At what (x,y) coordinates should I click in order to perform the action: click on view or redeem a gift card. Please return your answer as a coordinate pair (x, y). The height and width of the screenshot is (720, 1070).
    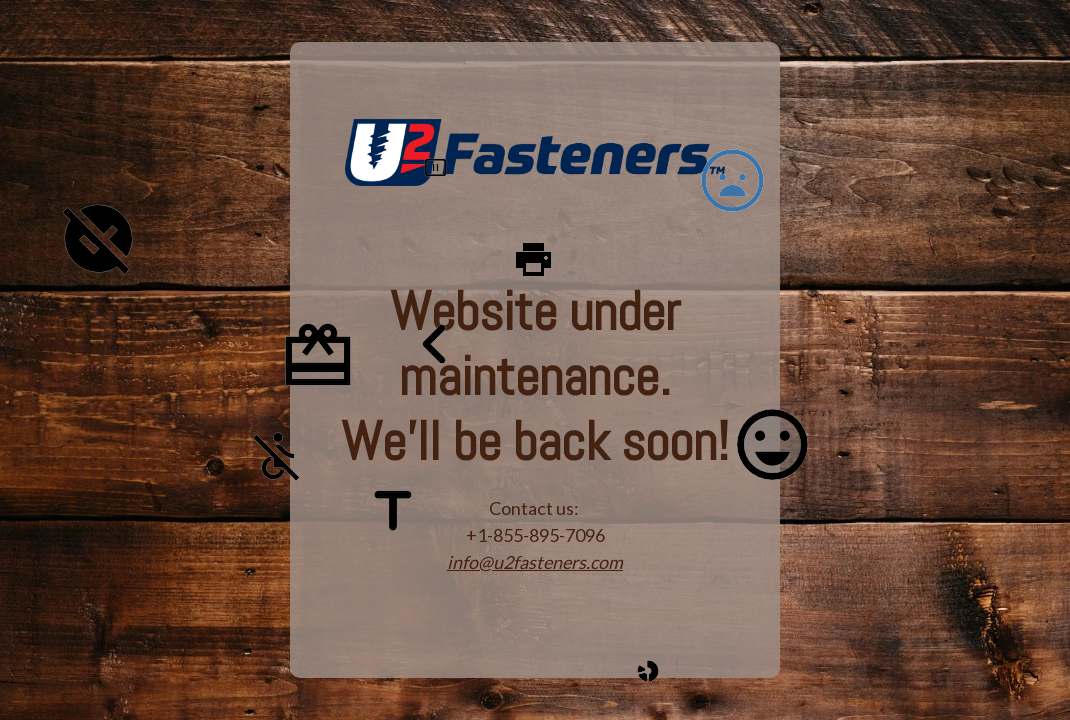
    Looking at the image, I should click on (318, 356).